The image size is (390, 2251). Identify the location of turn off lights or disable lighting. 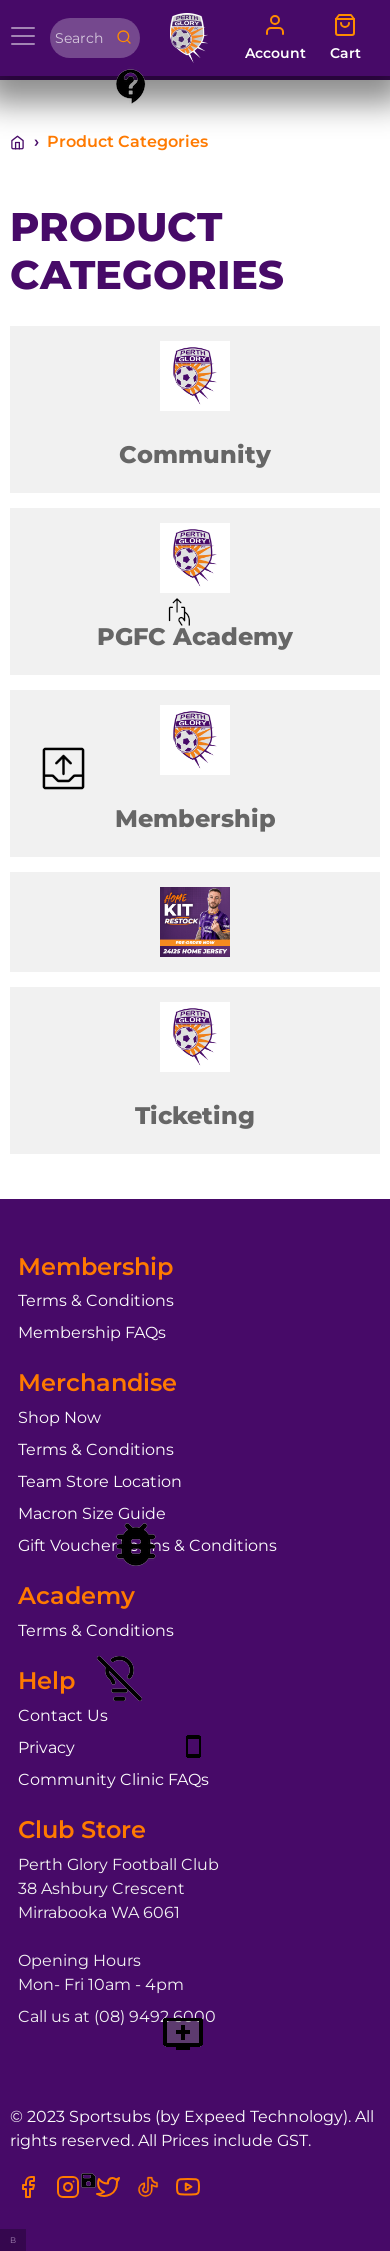
(119, 1678).